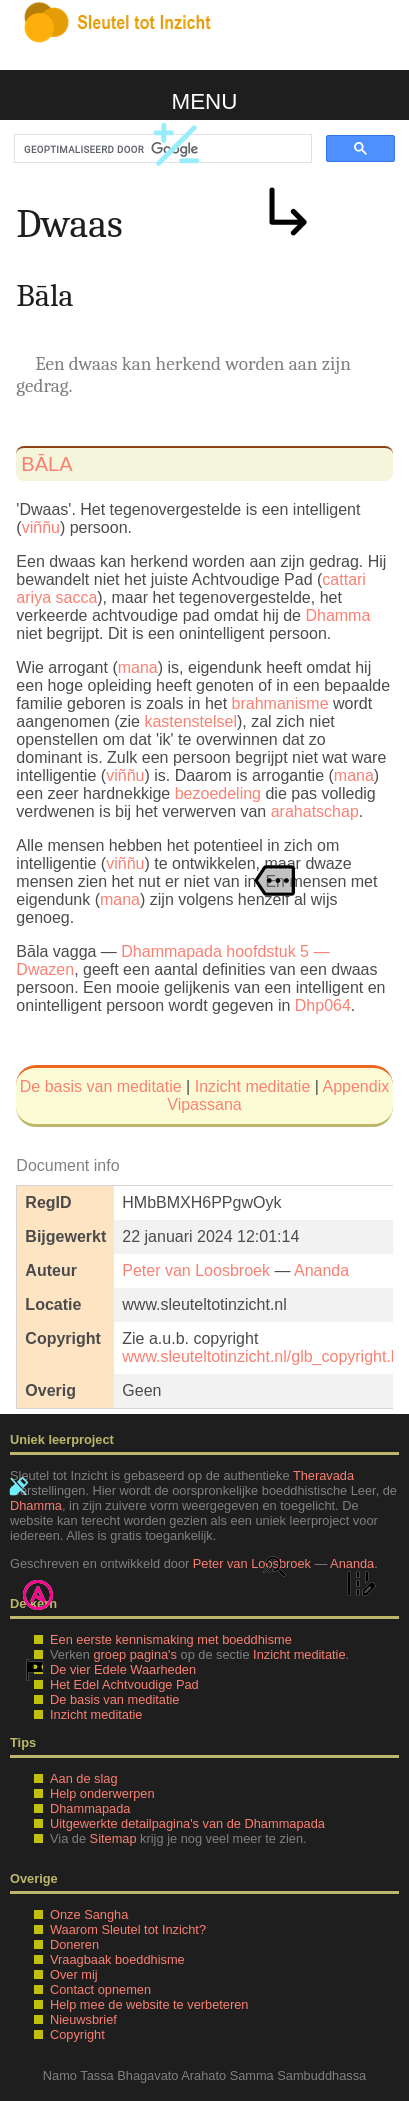  What do you see at coordinates (176, 145) in the screenshot?
I see `toggle between adding and subtracting values` at bounding box center [176, 145].